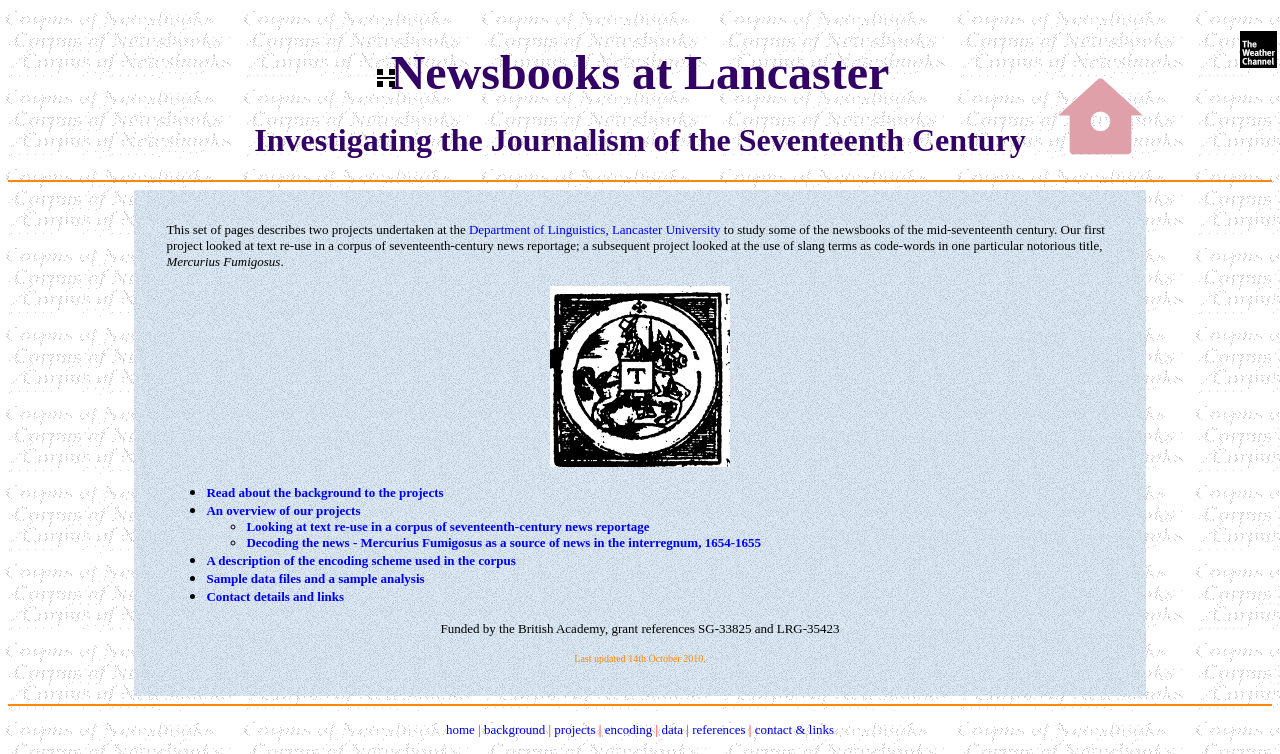 The width and height of the screenshot is (1280, 754). What do you see at coordinates (386, 78) in the screenshot?
I see `scan a QR code` at bounding box center [386, 78].